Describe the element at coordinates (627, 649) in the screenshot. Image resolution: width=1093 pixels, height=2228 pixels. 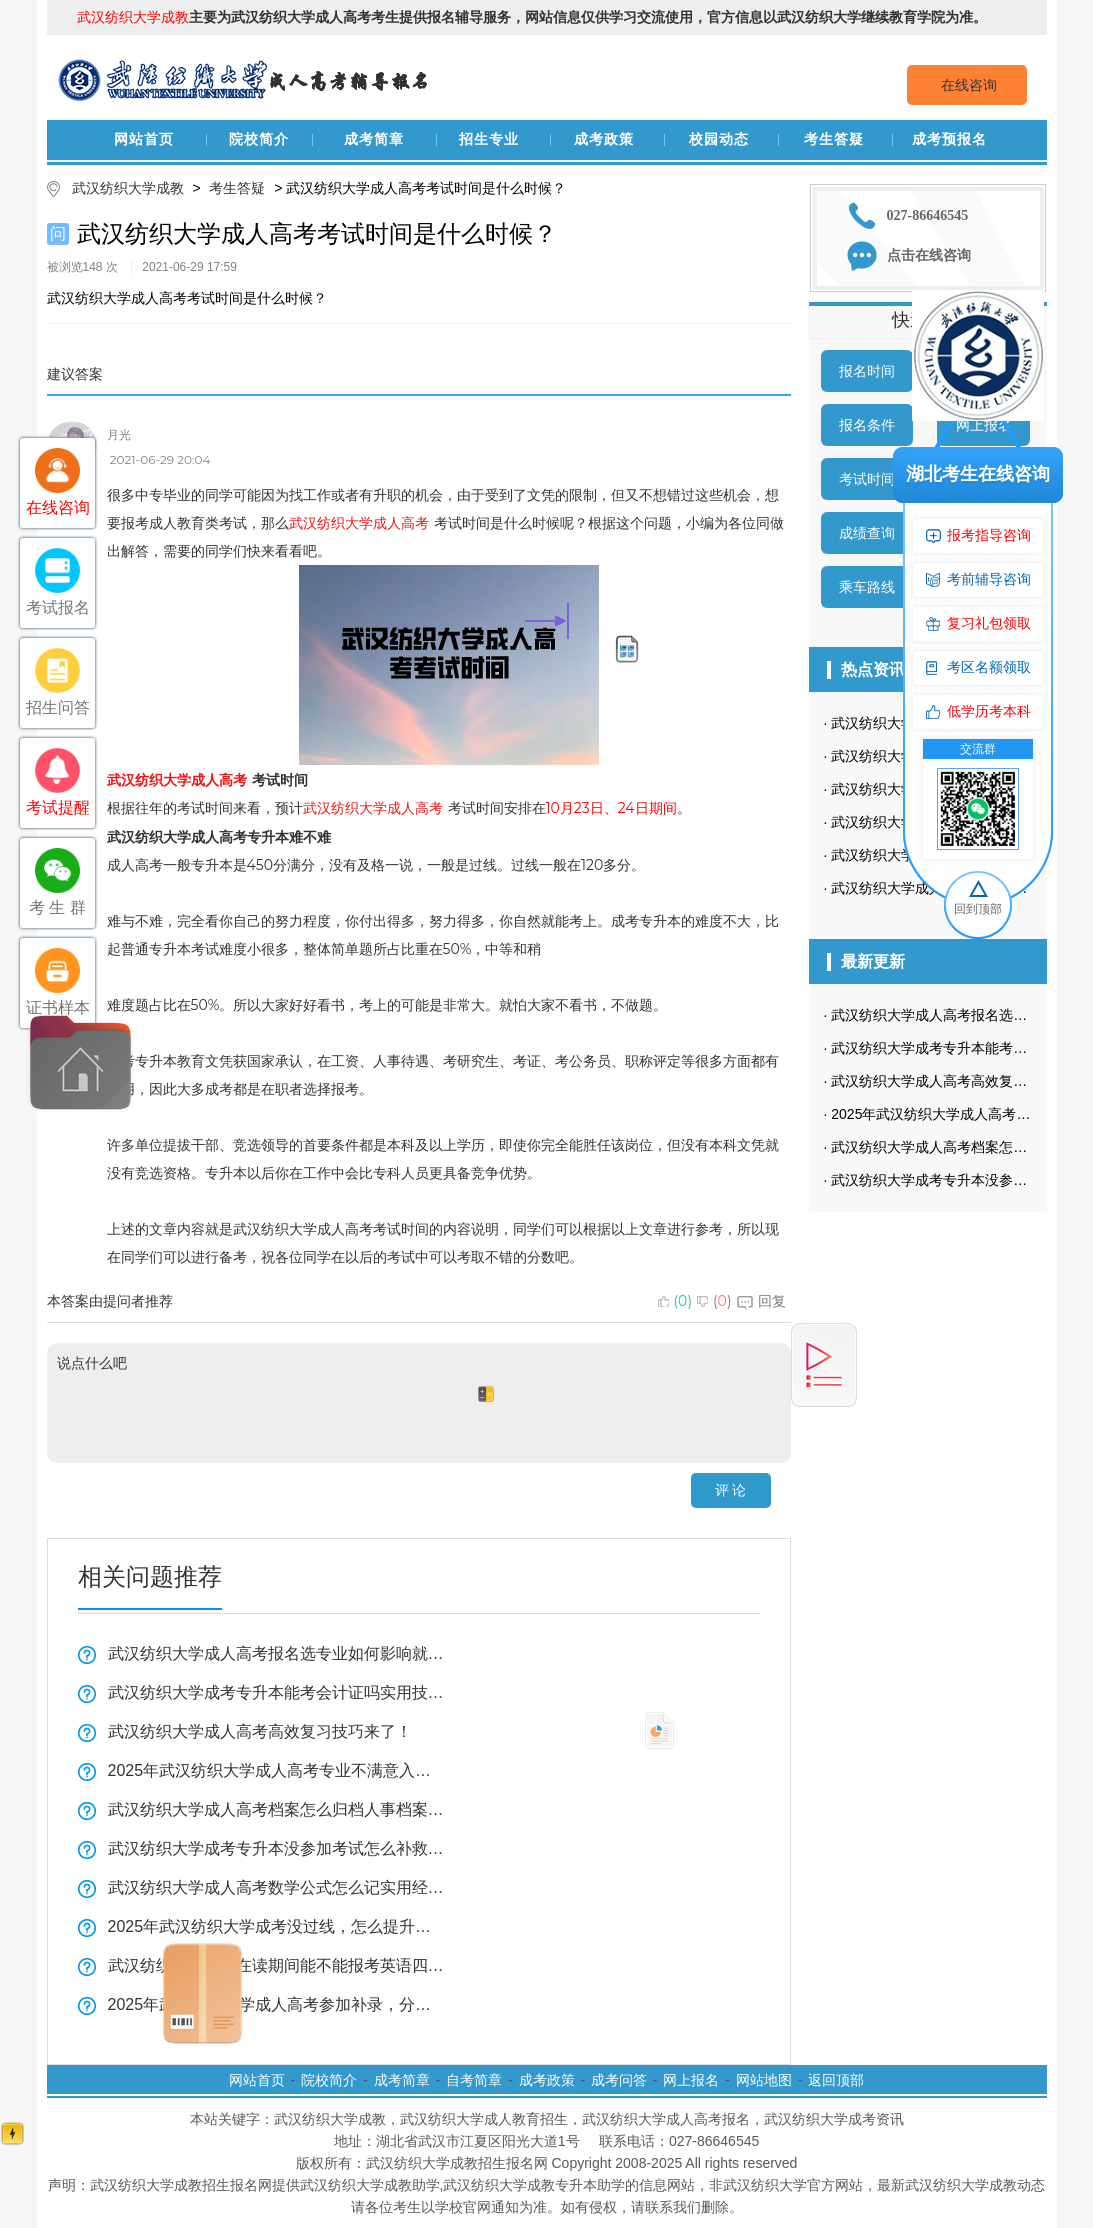
I see `libreoffice master document file type` at that location.